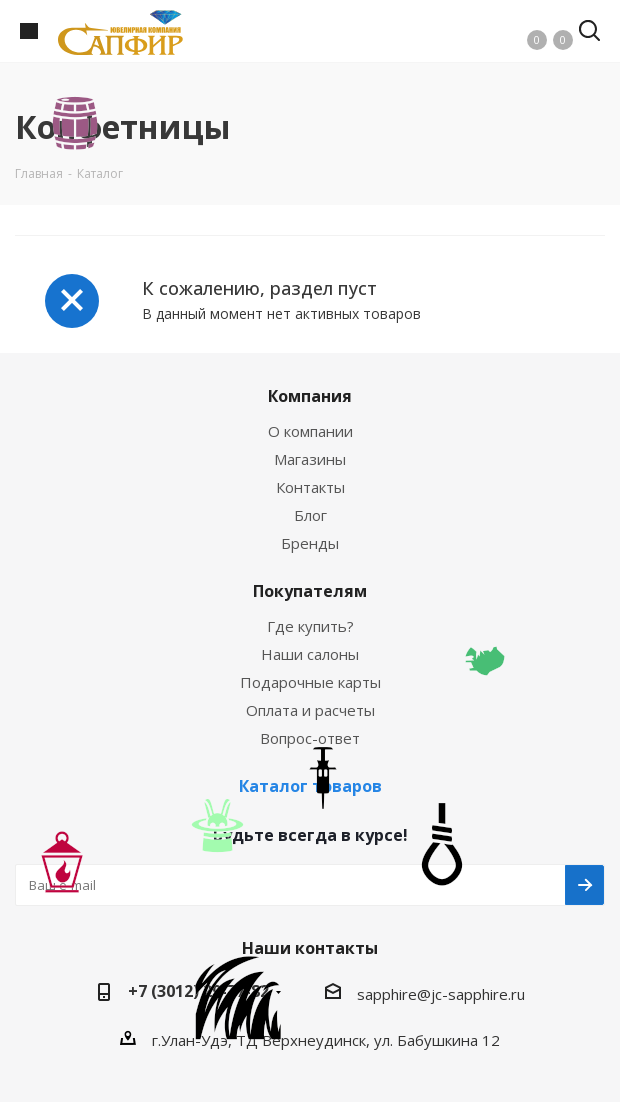 This screenshot has width=620, height=1102. What do you see at coordinates (62, 862) in the screenshot?
I see `toggle lantern or light source on/off` at bounding box center [62, 862].